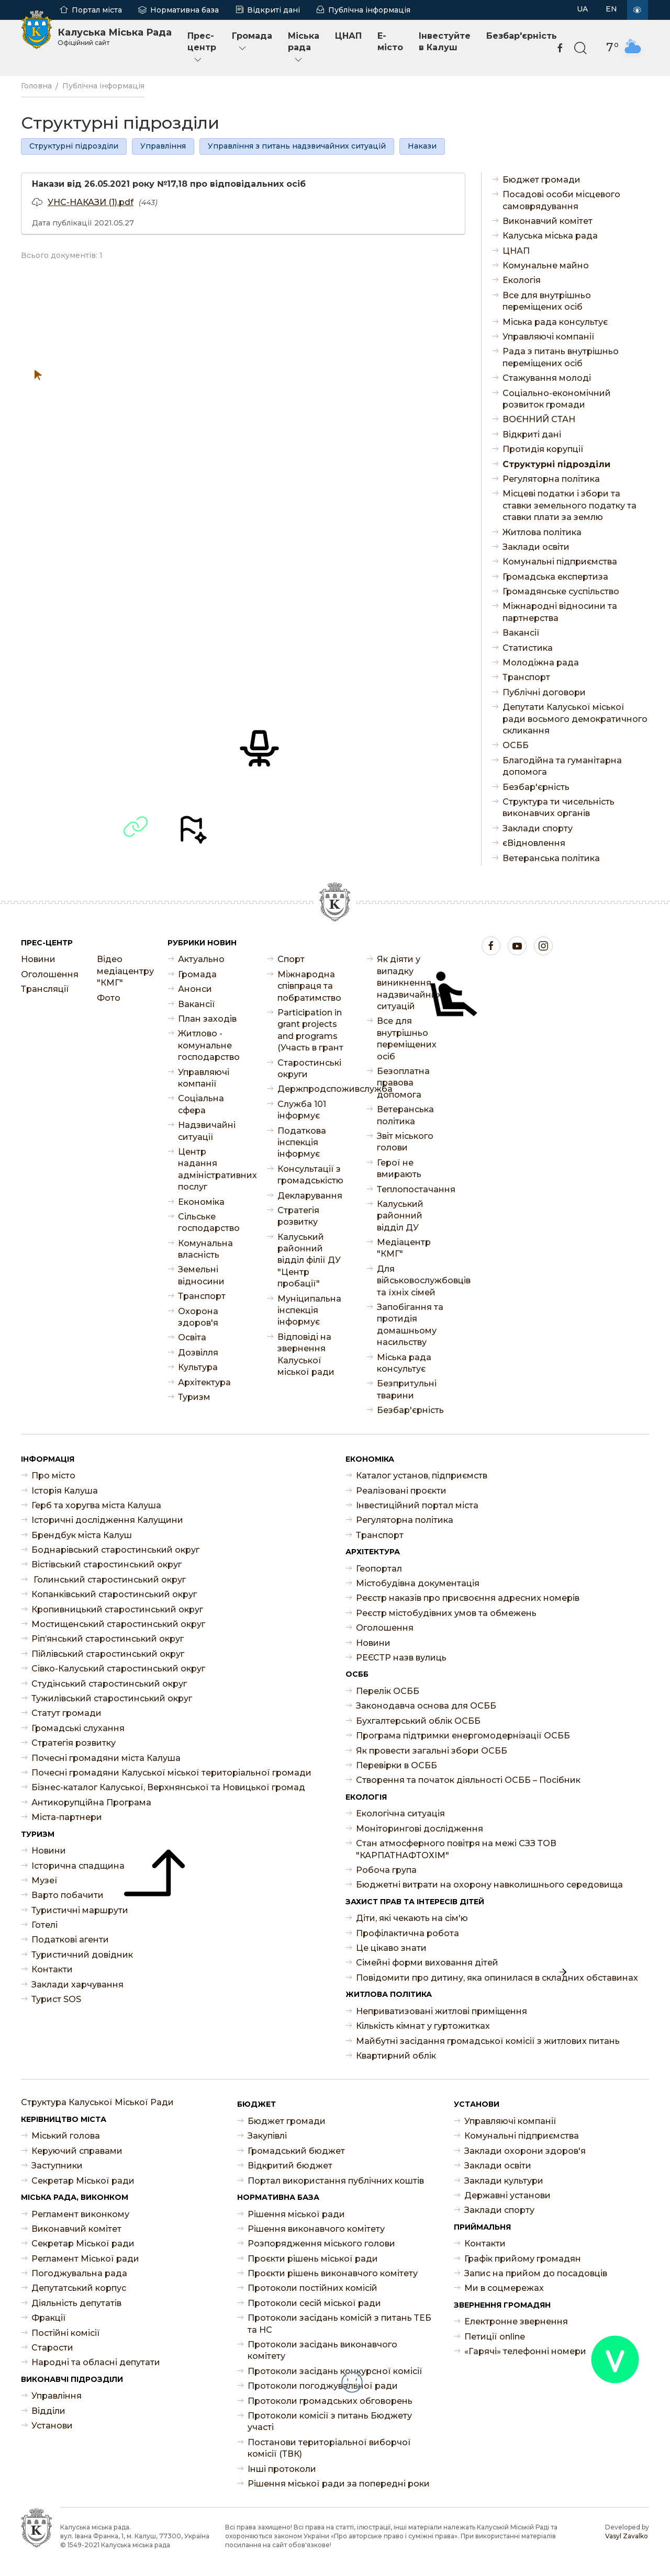  I want to click on view baseball scores or stats, so click(352, 2382).